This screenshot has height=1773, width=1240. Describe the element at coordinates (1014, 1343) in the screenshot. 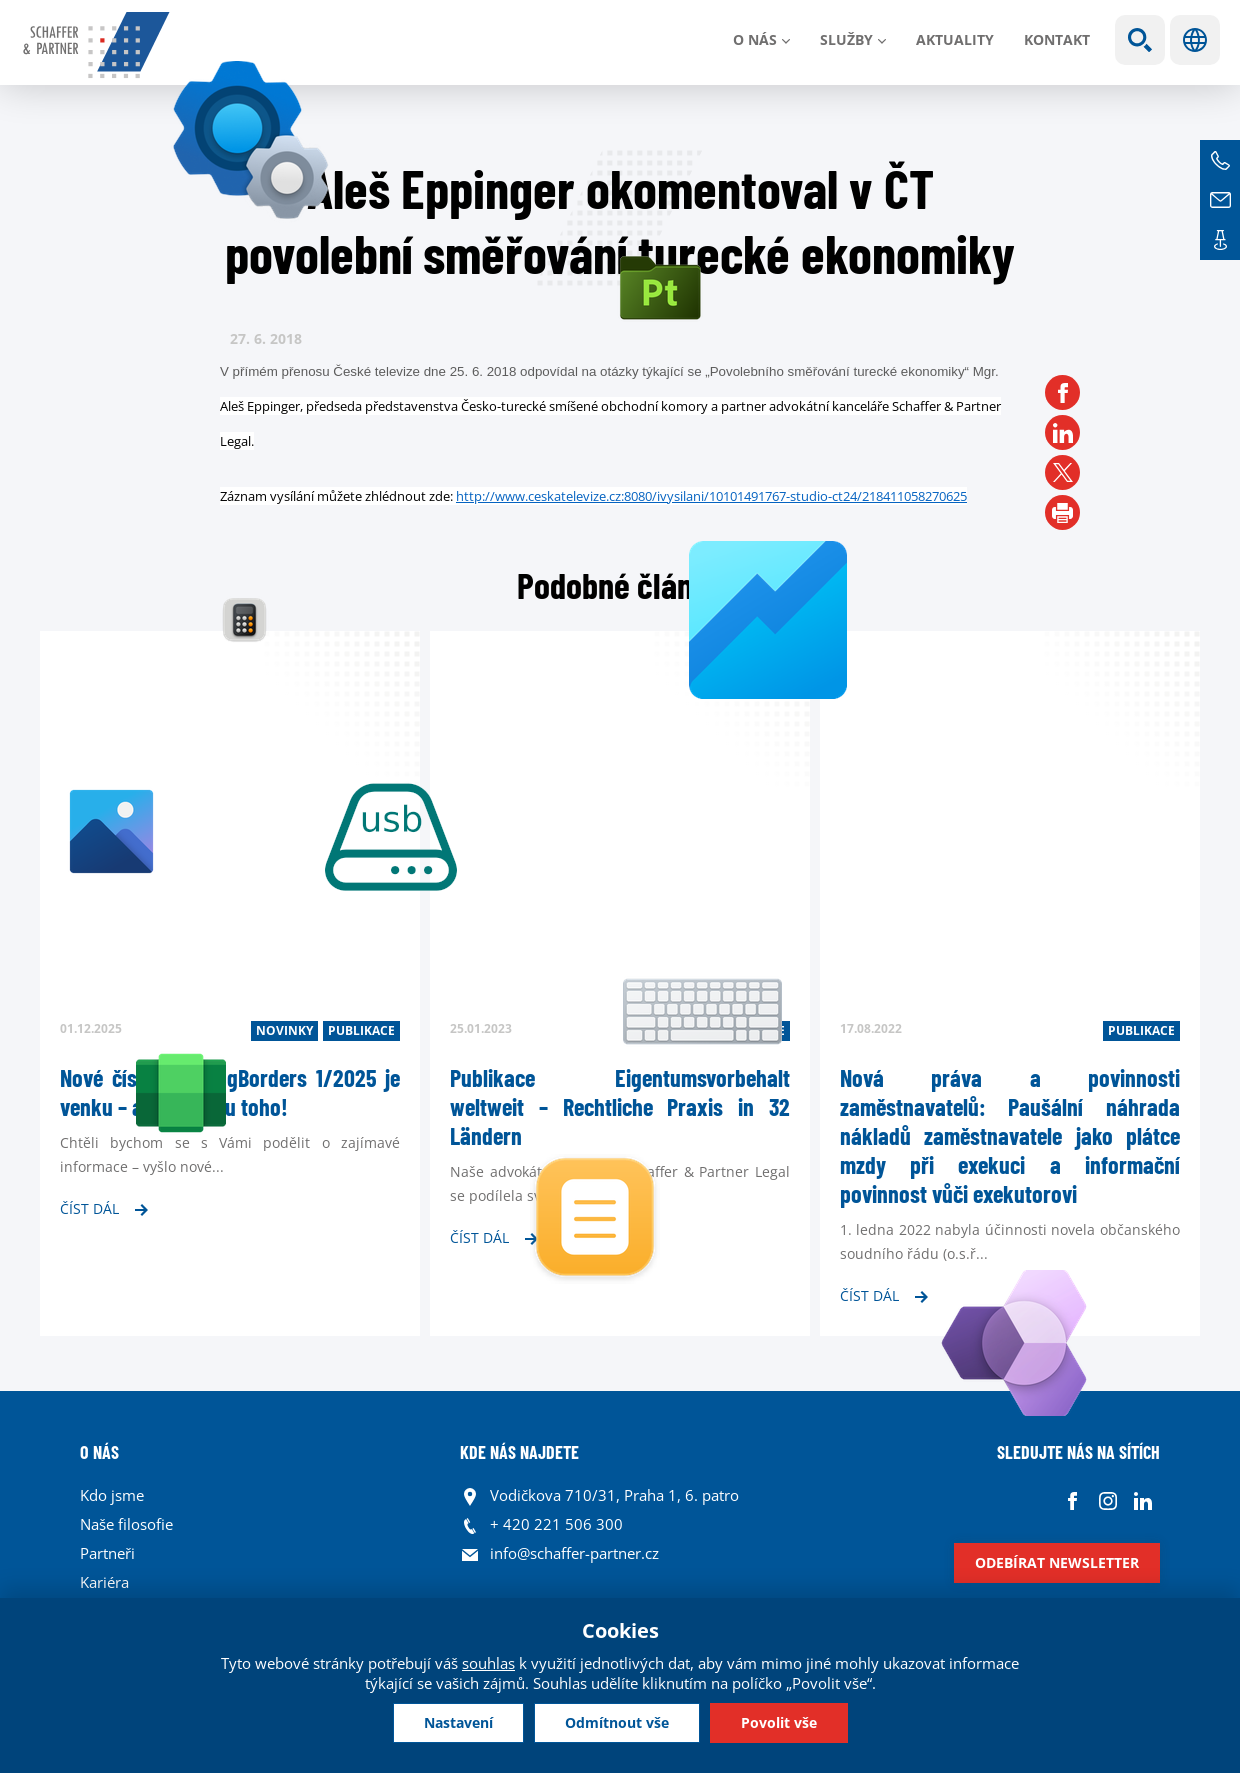

I see `open the microsoft store app` at that location.